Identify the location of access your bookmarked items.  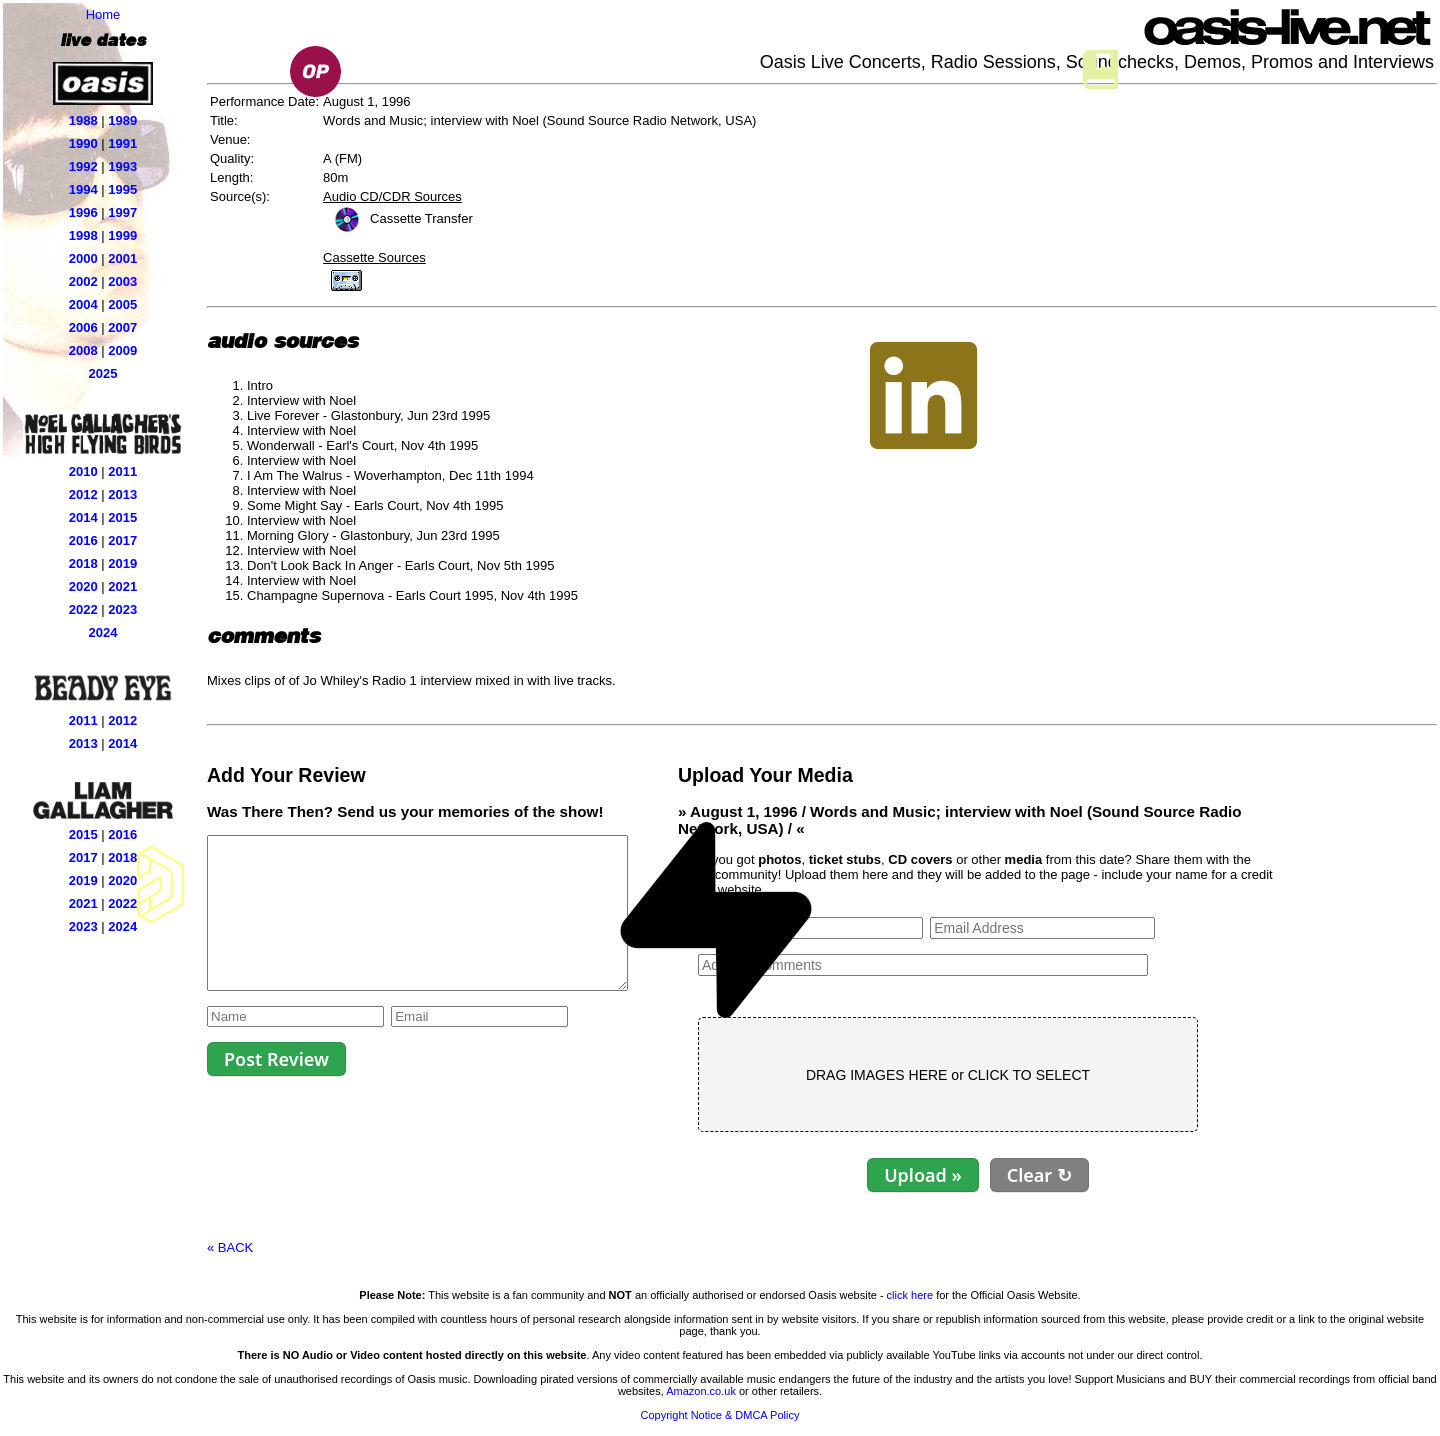
(1100, 69).